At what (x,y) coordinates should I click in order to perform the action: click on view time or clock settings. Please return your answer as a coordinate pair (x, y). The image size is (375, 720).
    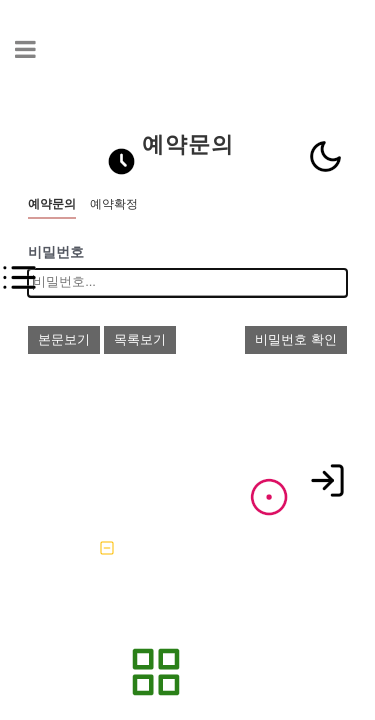
    Looking at the image, I should click on (121, 161).